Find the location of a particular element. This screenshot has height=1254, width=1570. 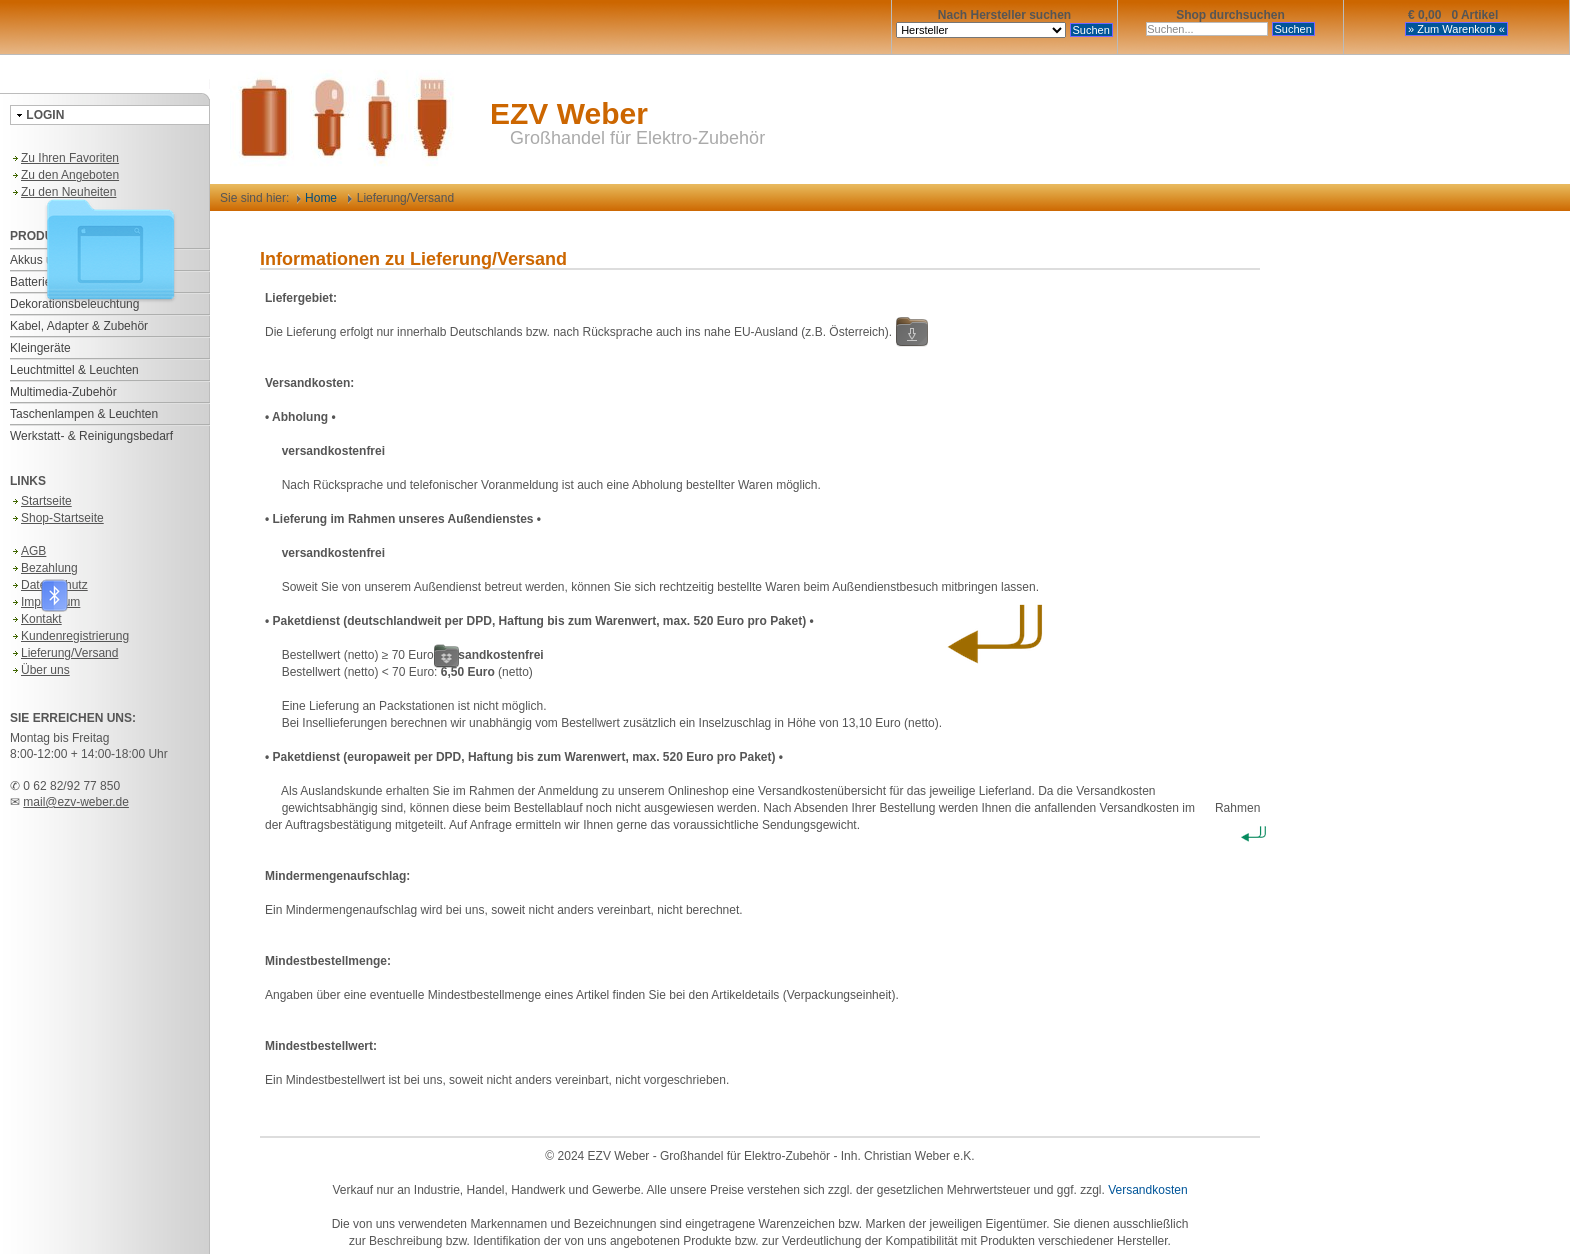

access your downloads folder is located at coordinates (912, 331).